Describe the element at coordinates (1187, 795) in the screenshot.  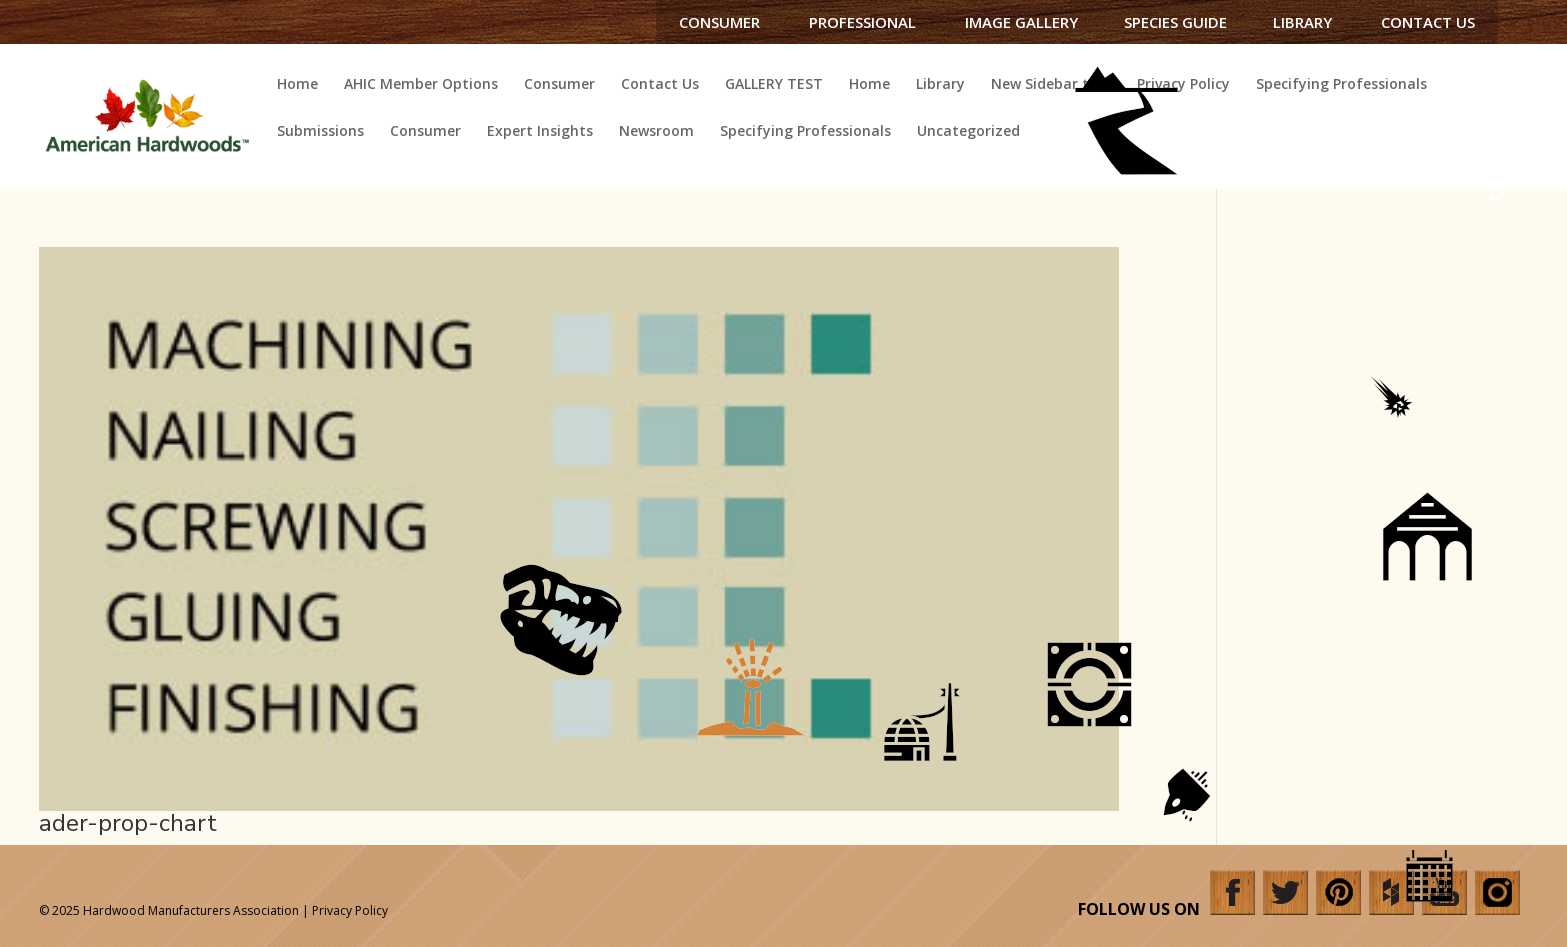
I see `launch bombing run or airstrike action` at that location.